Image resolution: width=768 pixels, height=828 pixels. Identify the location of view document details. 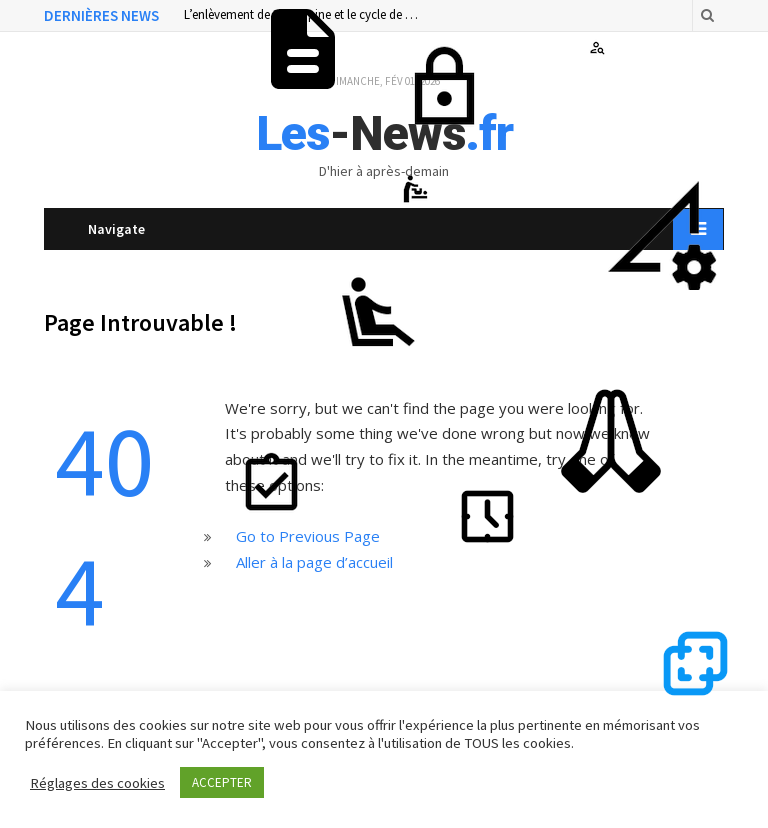
(303, 49).